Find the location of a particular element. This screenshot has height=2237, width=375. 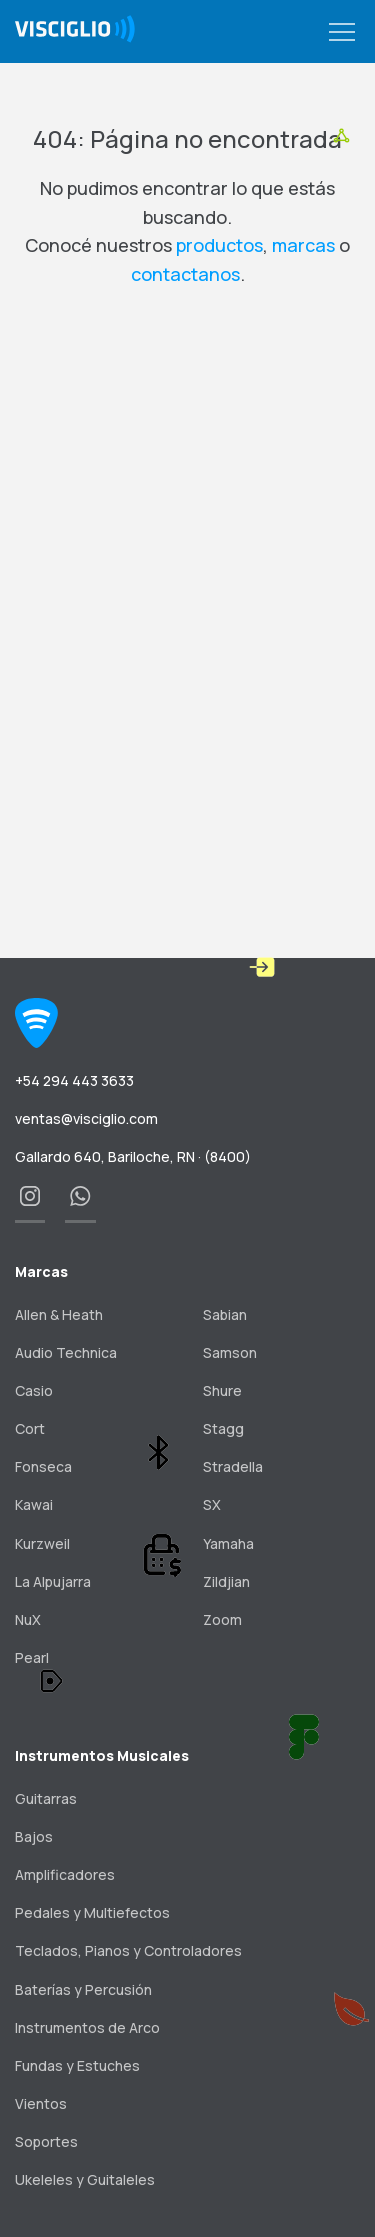

indicates eco-friendly or sustainable option is located at coordinates (351, 2009).